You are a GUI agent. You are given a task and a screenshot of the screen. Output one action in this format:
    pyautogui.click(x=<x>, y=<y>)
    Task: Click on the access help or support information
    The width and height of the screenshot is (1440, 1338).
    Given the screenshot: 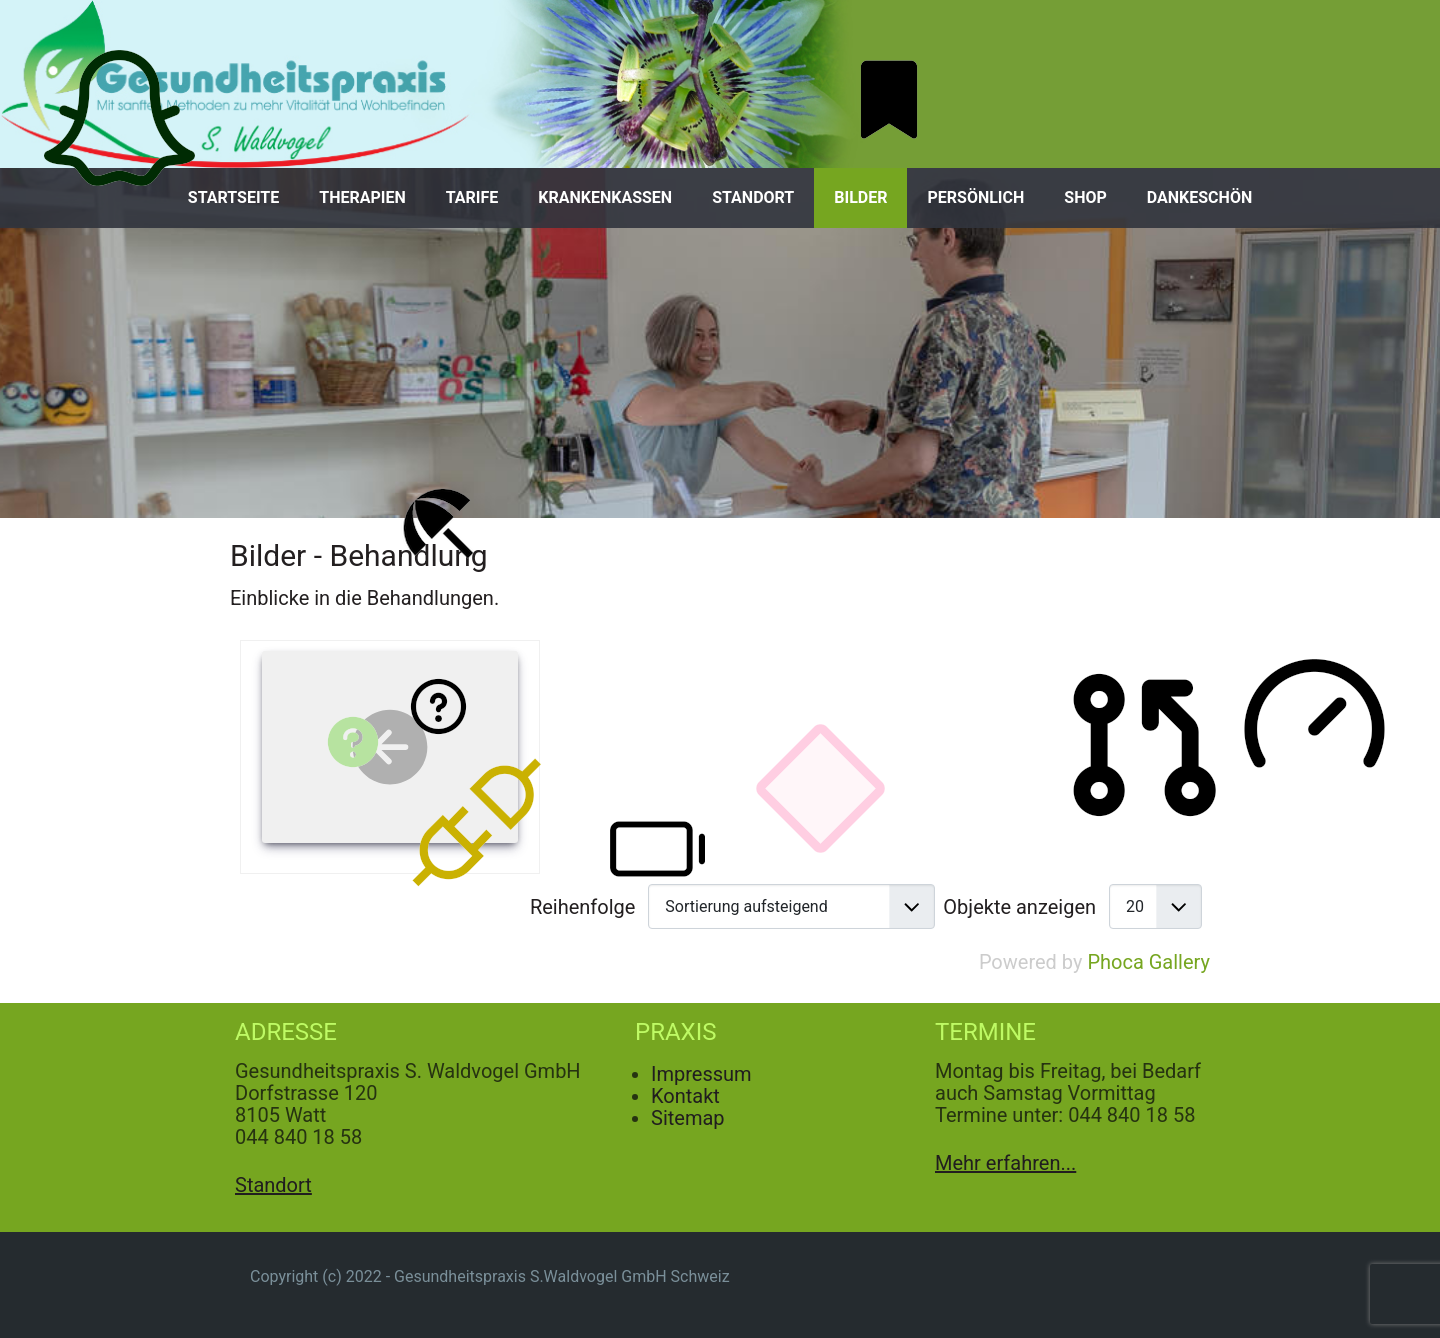 What is the action you would take?
    pyautogui.click(x=438, y=706)
    